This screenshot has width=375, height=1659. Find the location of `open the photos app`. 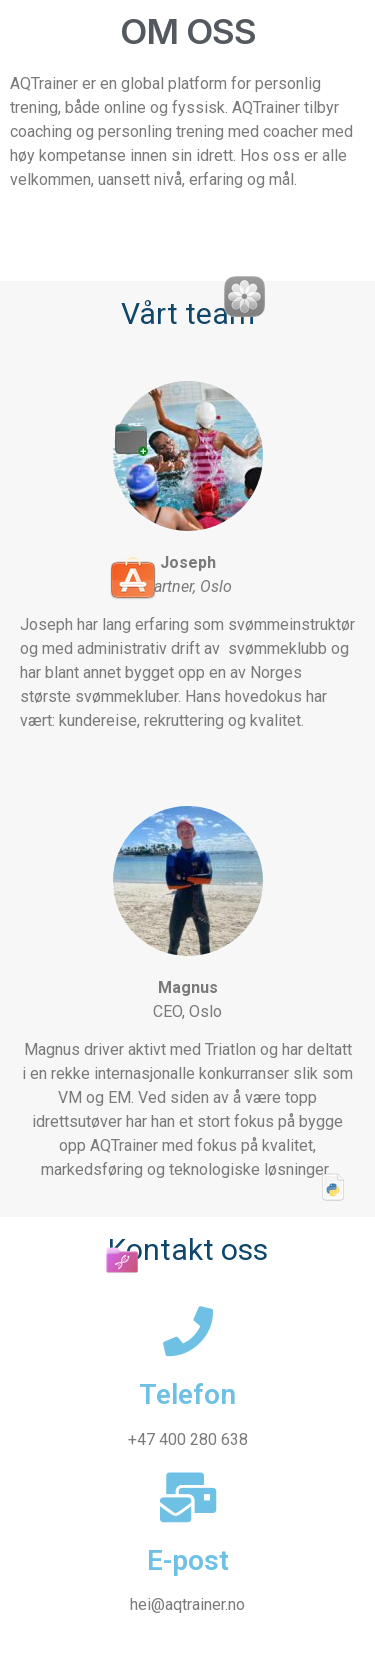

open the photos app is located at coordinates (244, 296).